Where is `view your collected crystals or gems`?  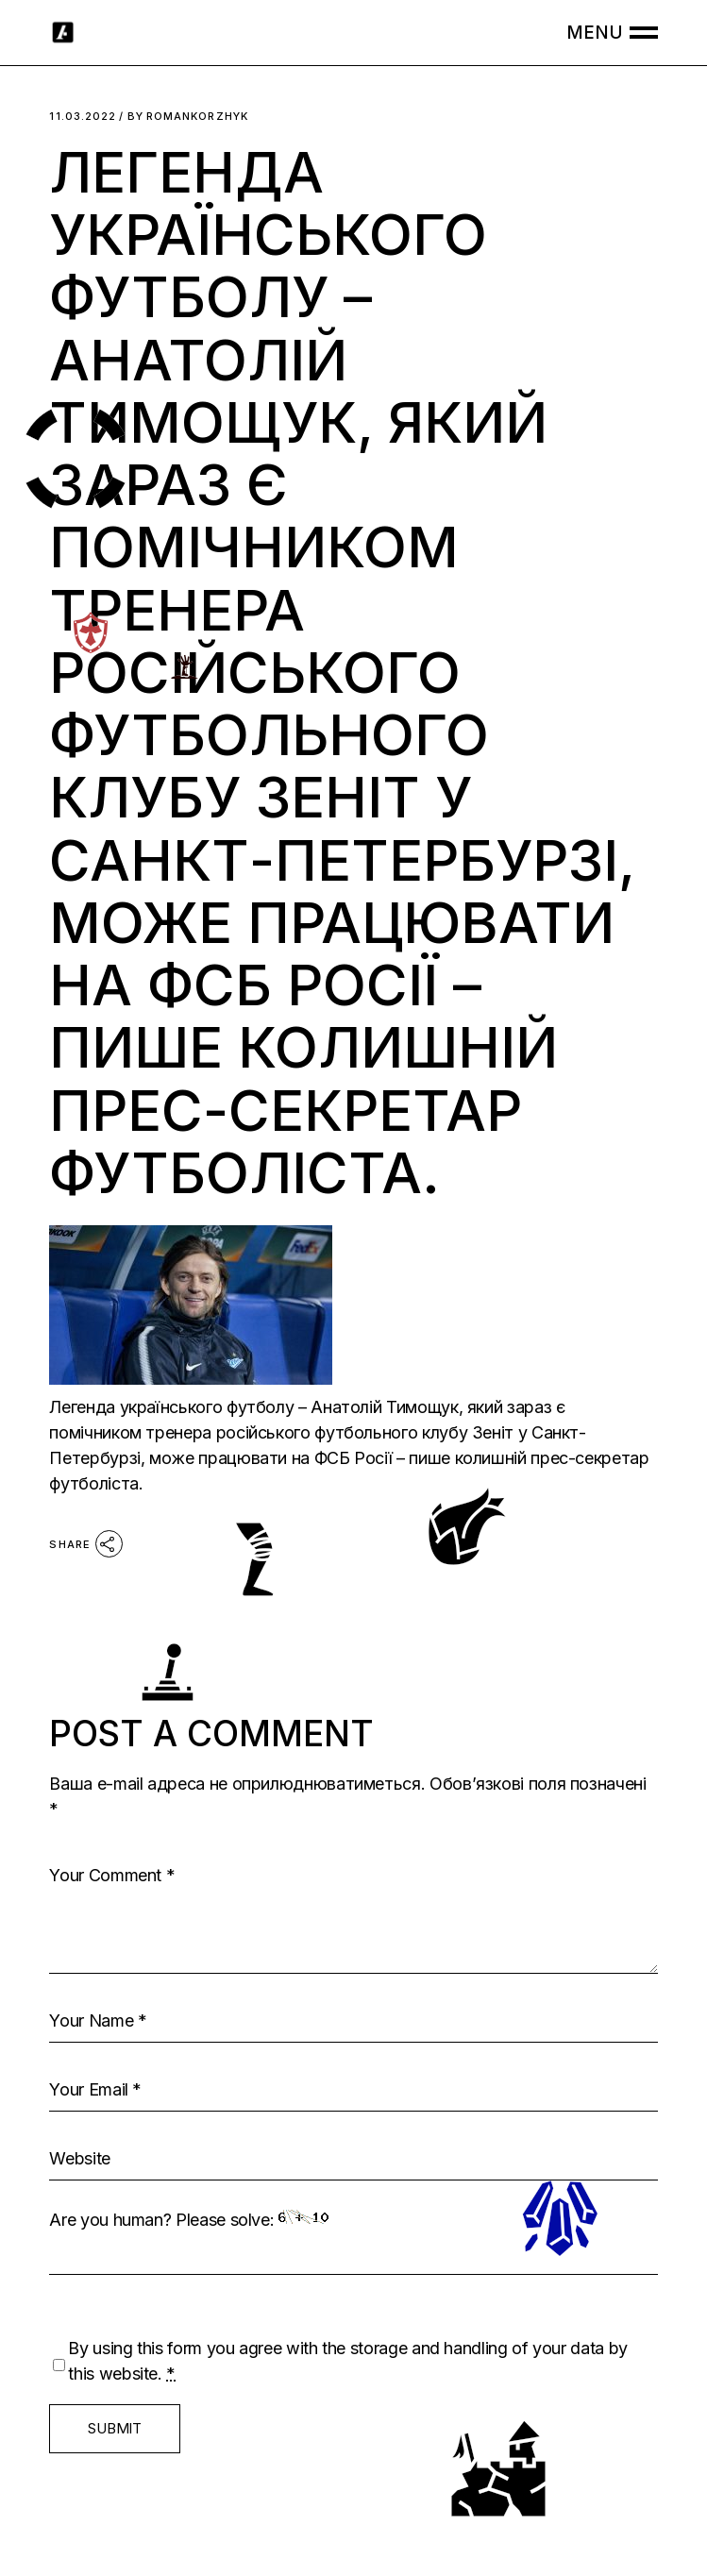 view your collected crystals or gems is located at coordinates (560, 2218).